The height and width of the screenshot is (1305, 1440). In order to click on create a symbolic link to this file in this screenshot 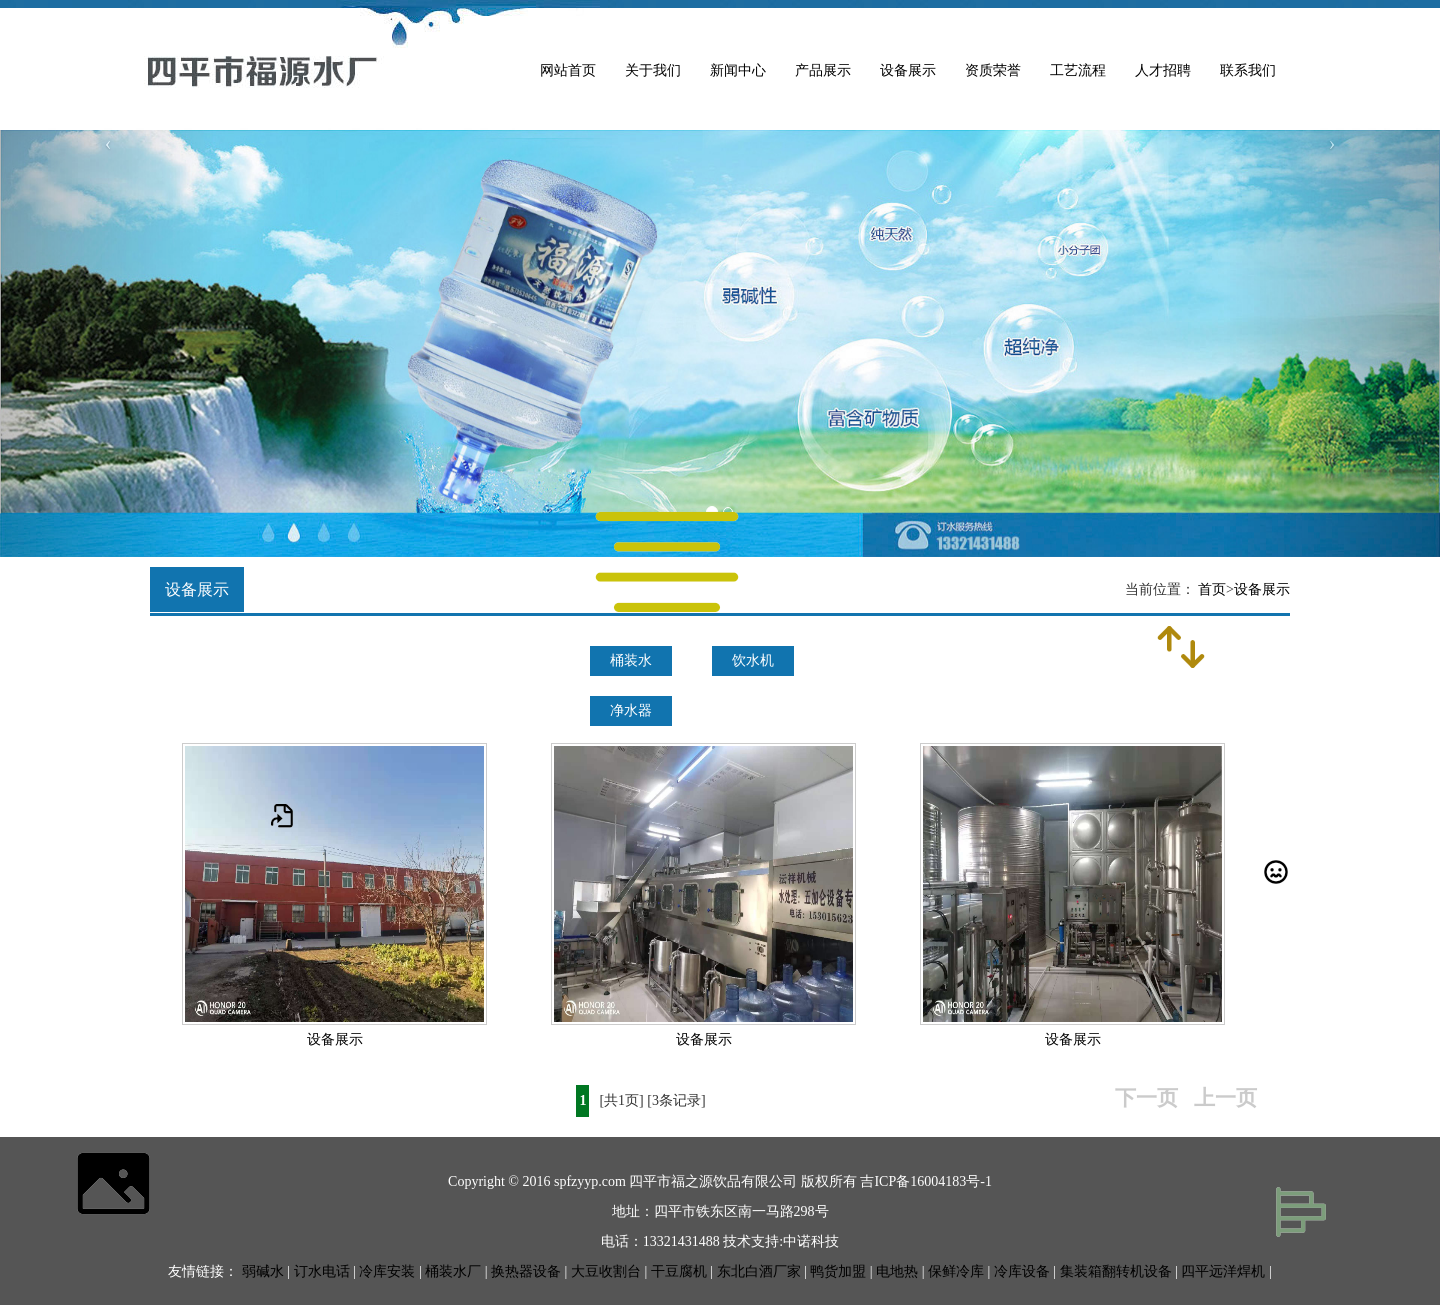, I will do `click(283, 816)`.